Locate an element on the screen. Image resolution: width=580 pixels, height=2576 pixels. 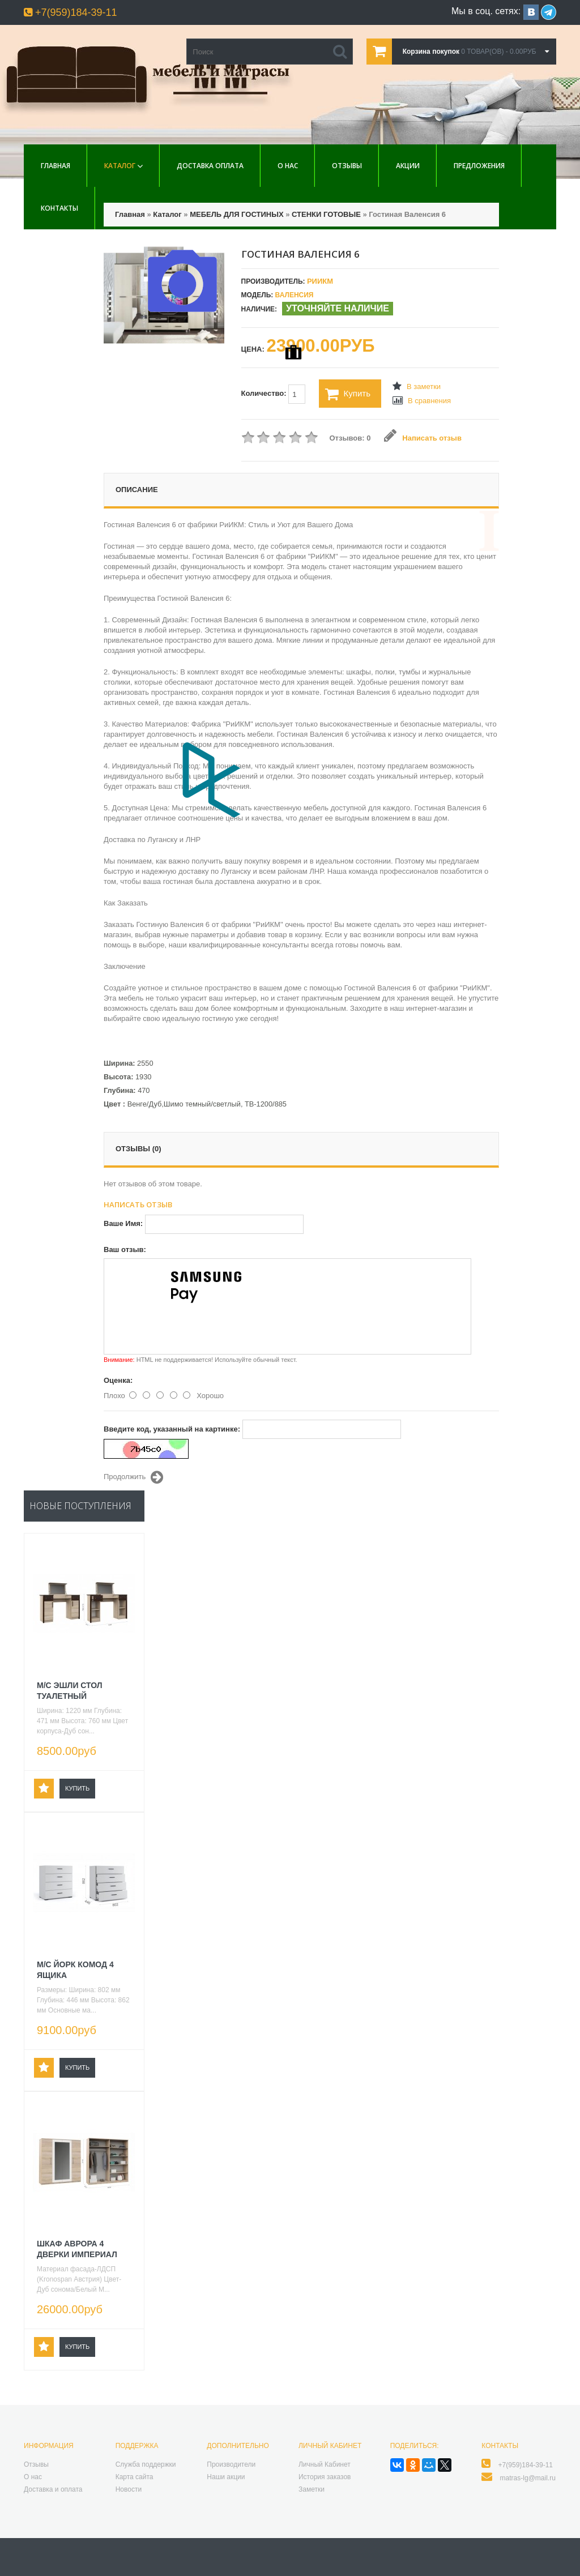
access travel or trip planning features is located at coordinates (293, 352).